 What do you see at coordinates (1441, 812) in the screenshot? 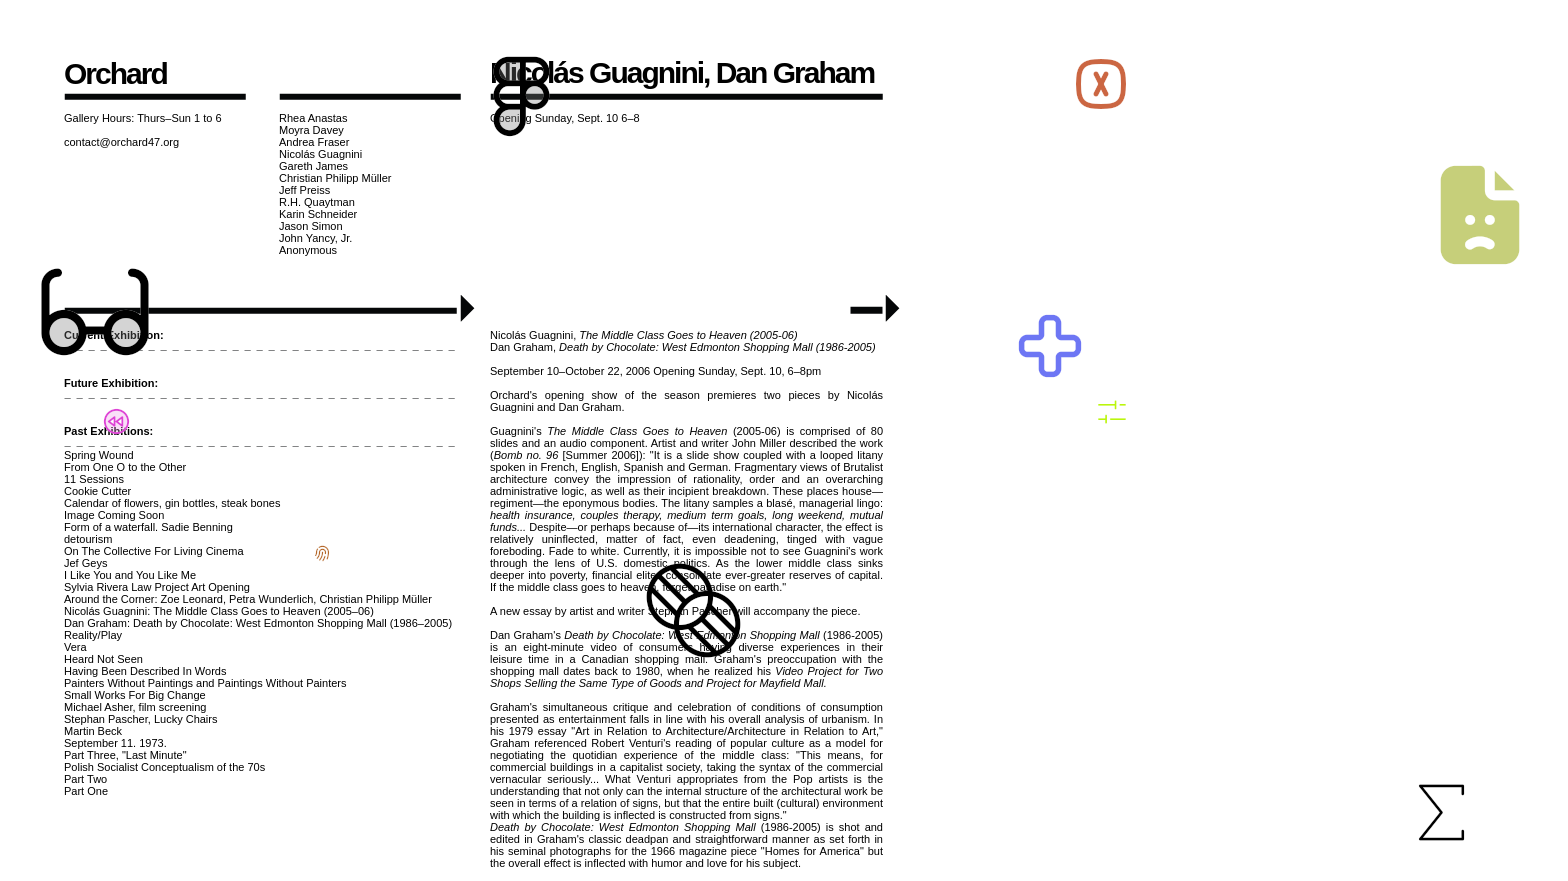
I see `calculate sum or total` at bounding box center [1441, 812].